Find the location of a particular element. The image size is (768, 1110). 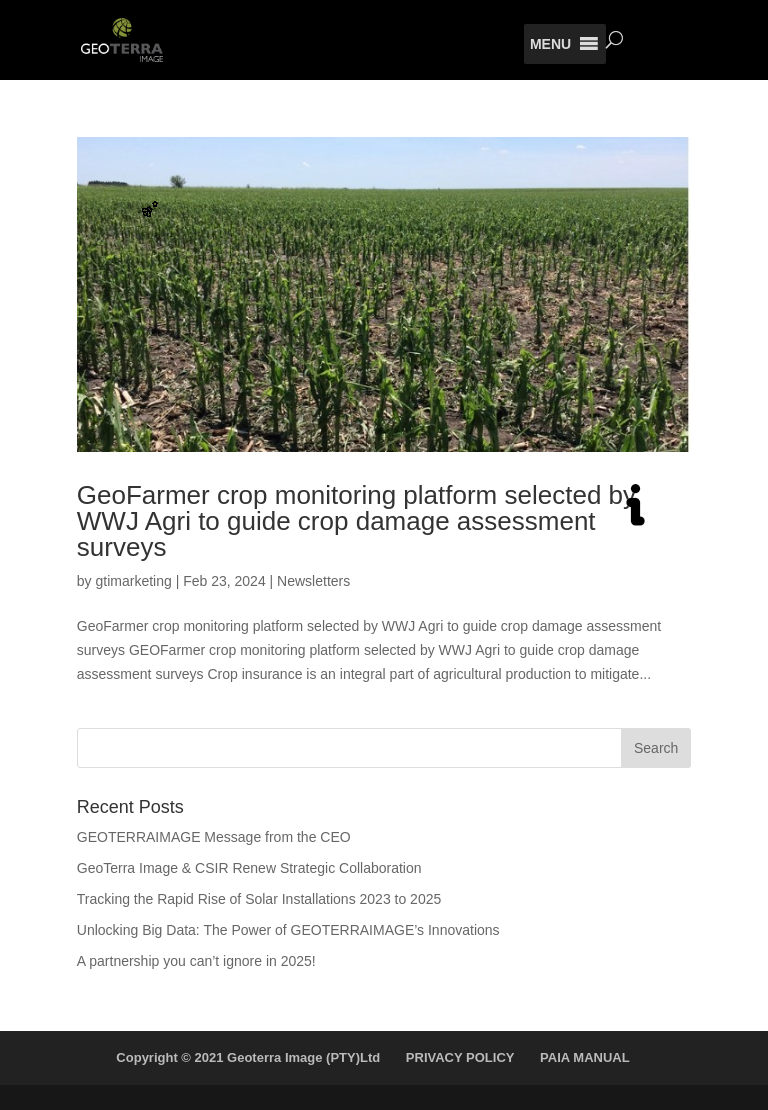

view more information about this item is located at coordinates (635, 502).